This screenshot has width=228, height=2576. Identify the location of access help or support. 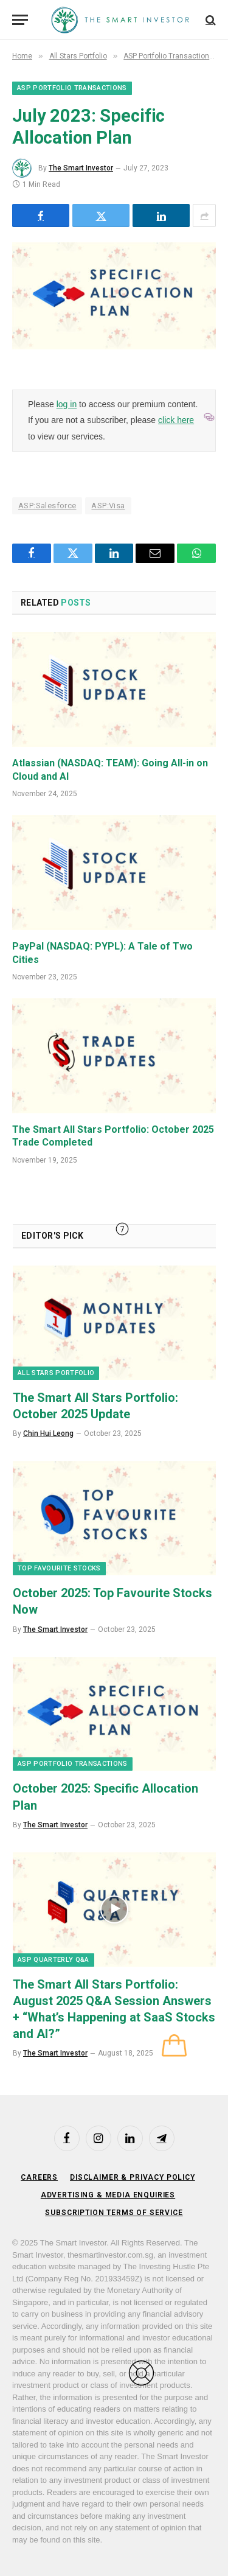
(141, 2373).